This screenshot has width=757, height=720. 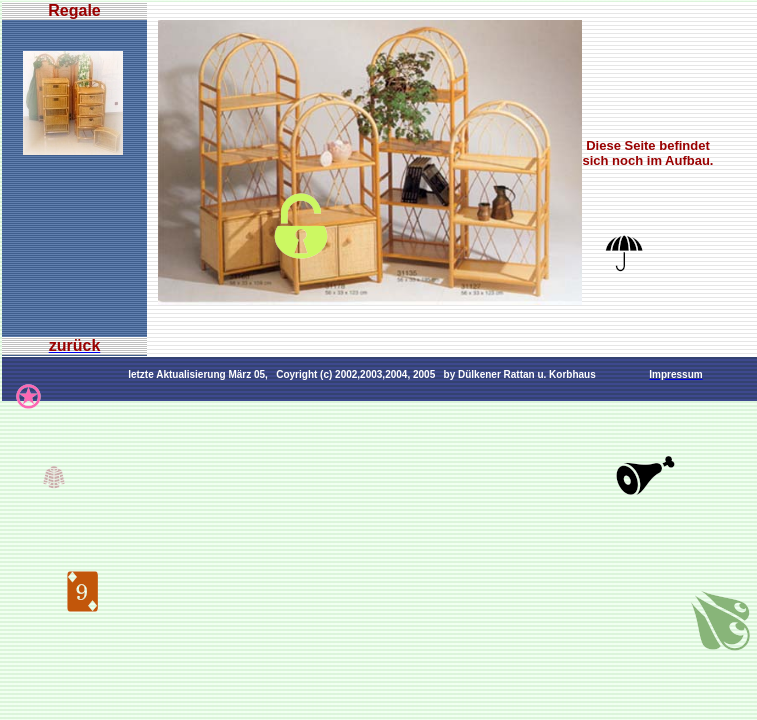 I want to click on unlocked or unsecured status, so click(x=301, y=226).